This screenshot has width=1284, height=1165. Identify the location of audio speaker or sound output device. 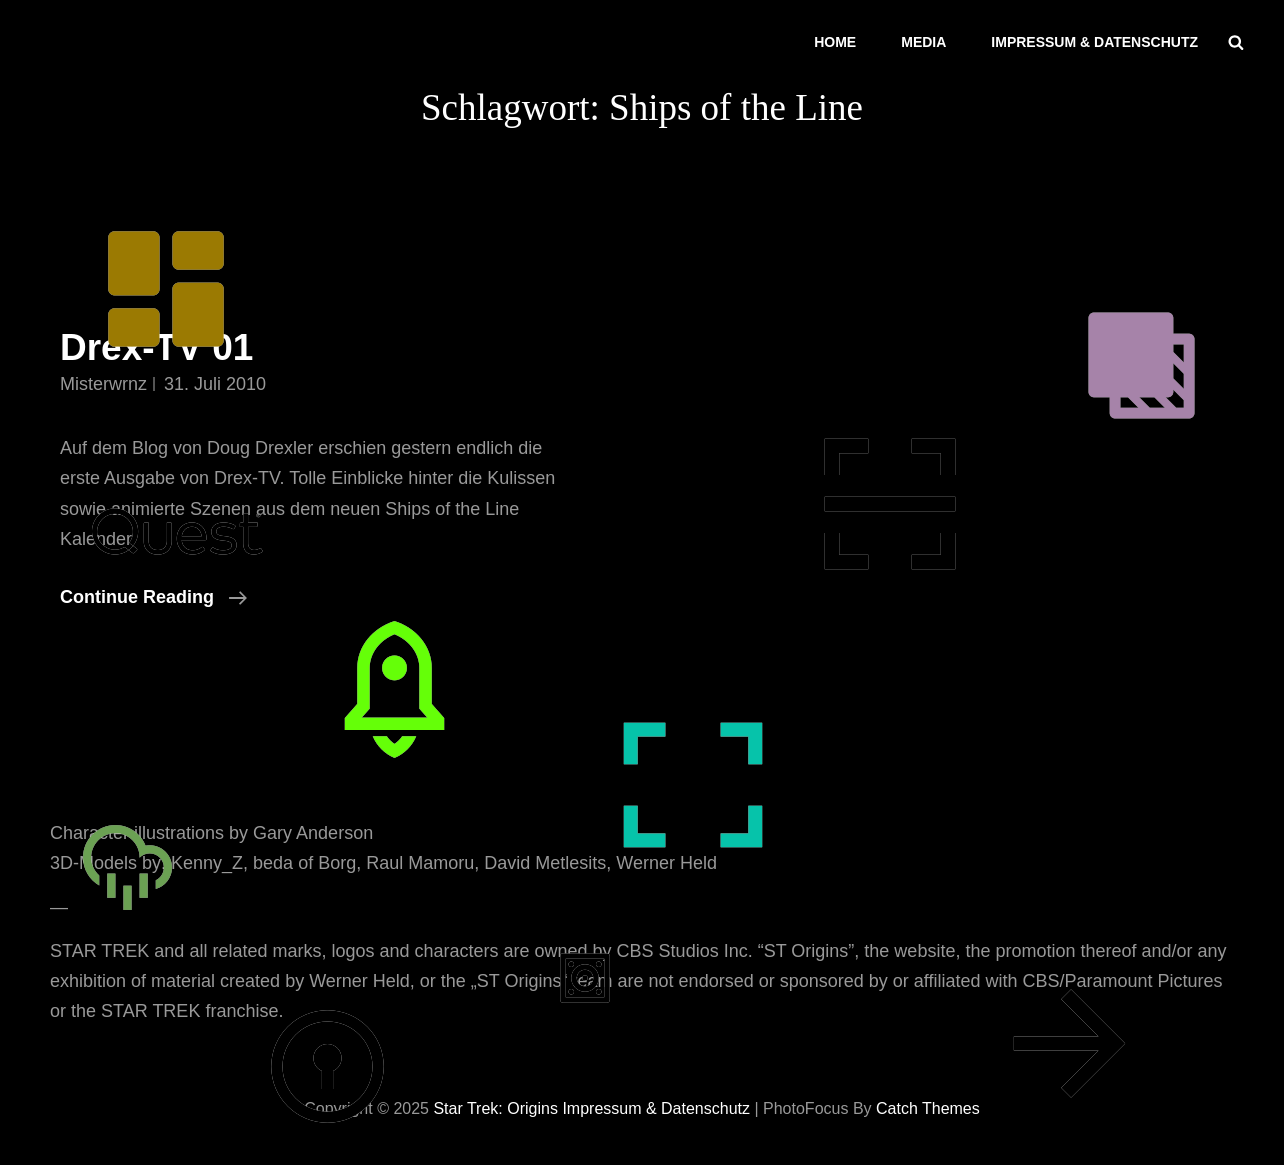
(585, 978).